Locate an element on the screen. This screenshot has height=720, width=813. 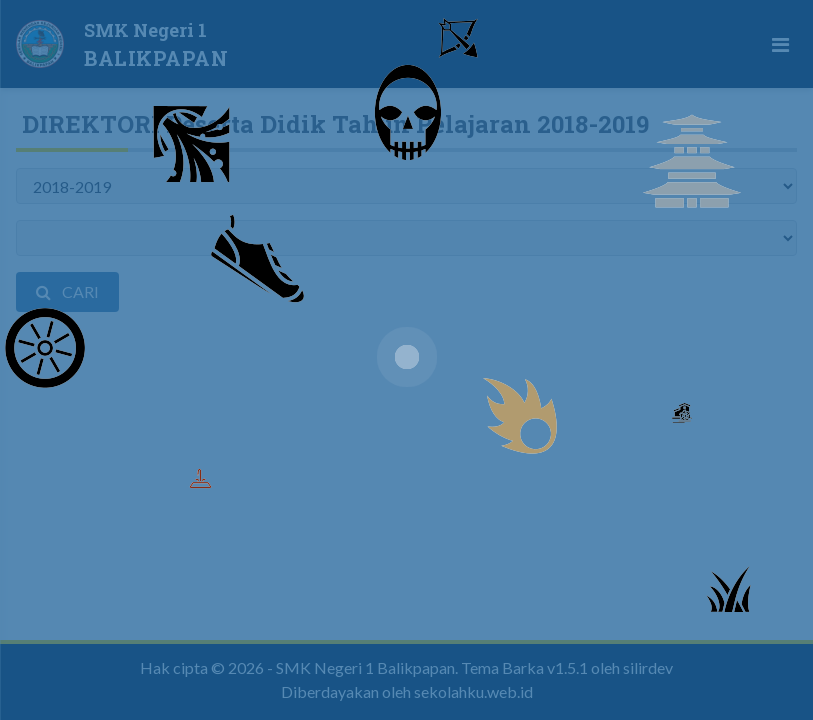
indicates tall grass or vegetation area in game is located at coordinates (729, 588).